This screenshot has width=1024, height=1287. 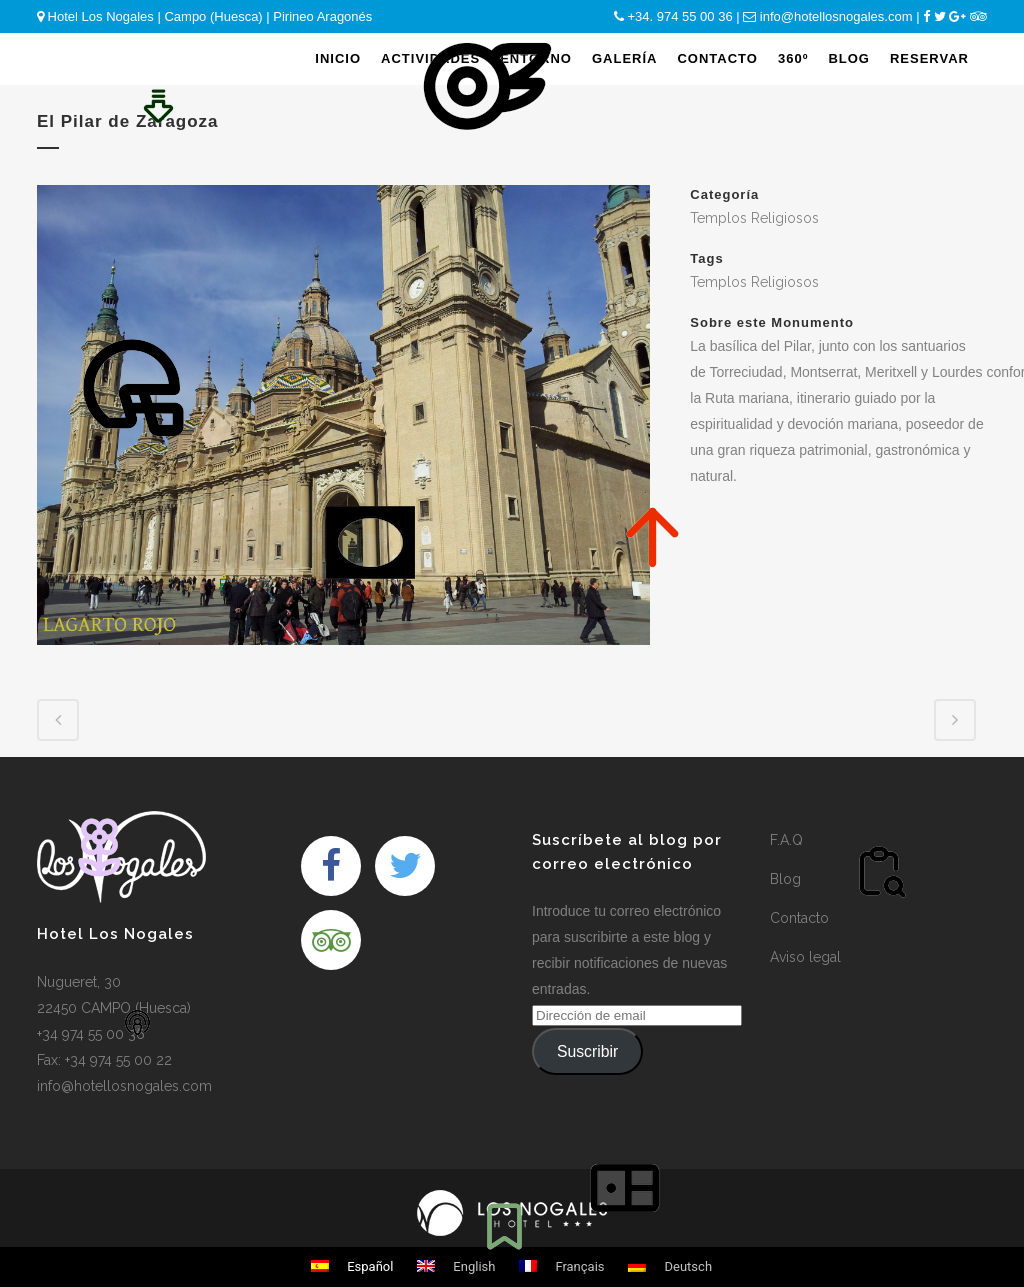 What do you see at coordinates (158, 106) in the screenshot?
I see `download all items in queue` at bounding box center [158, 106].